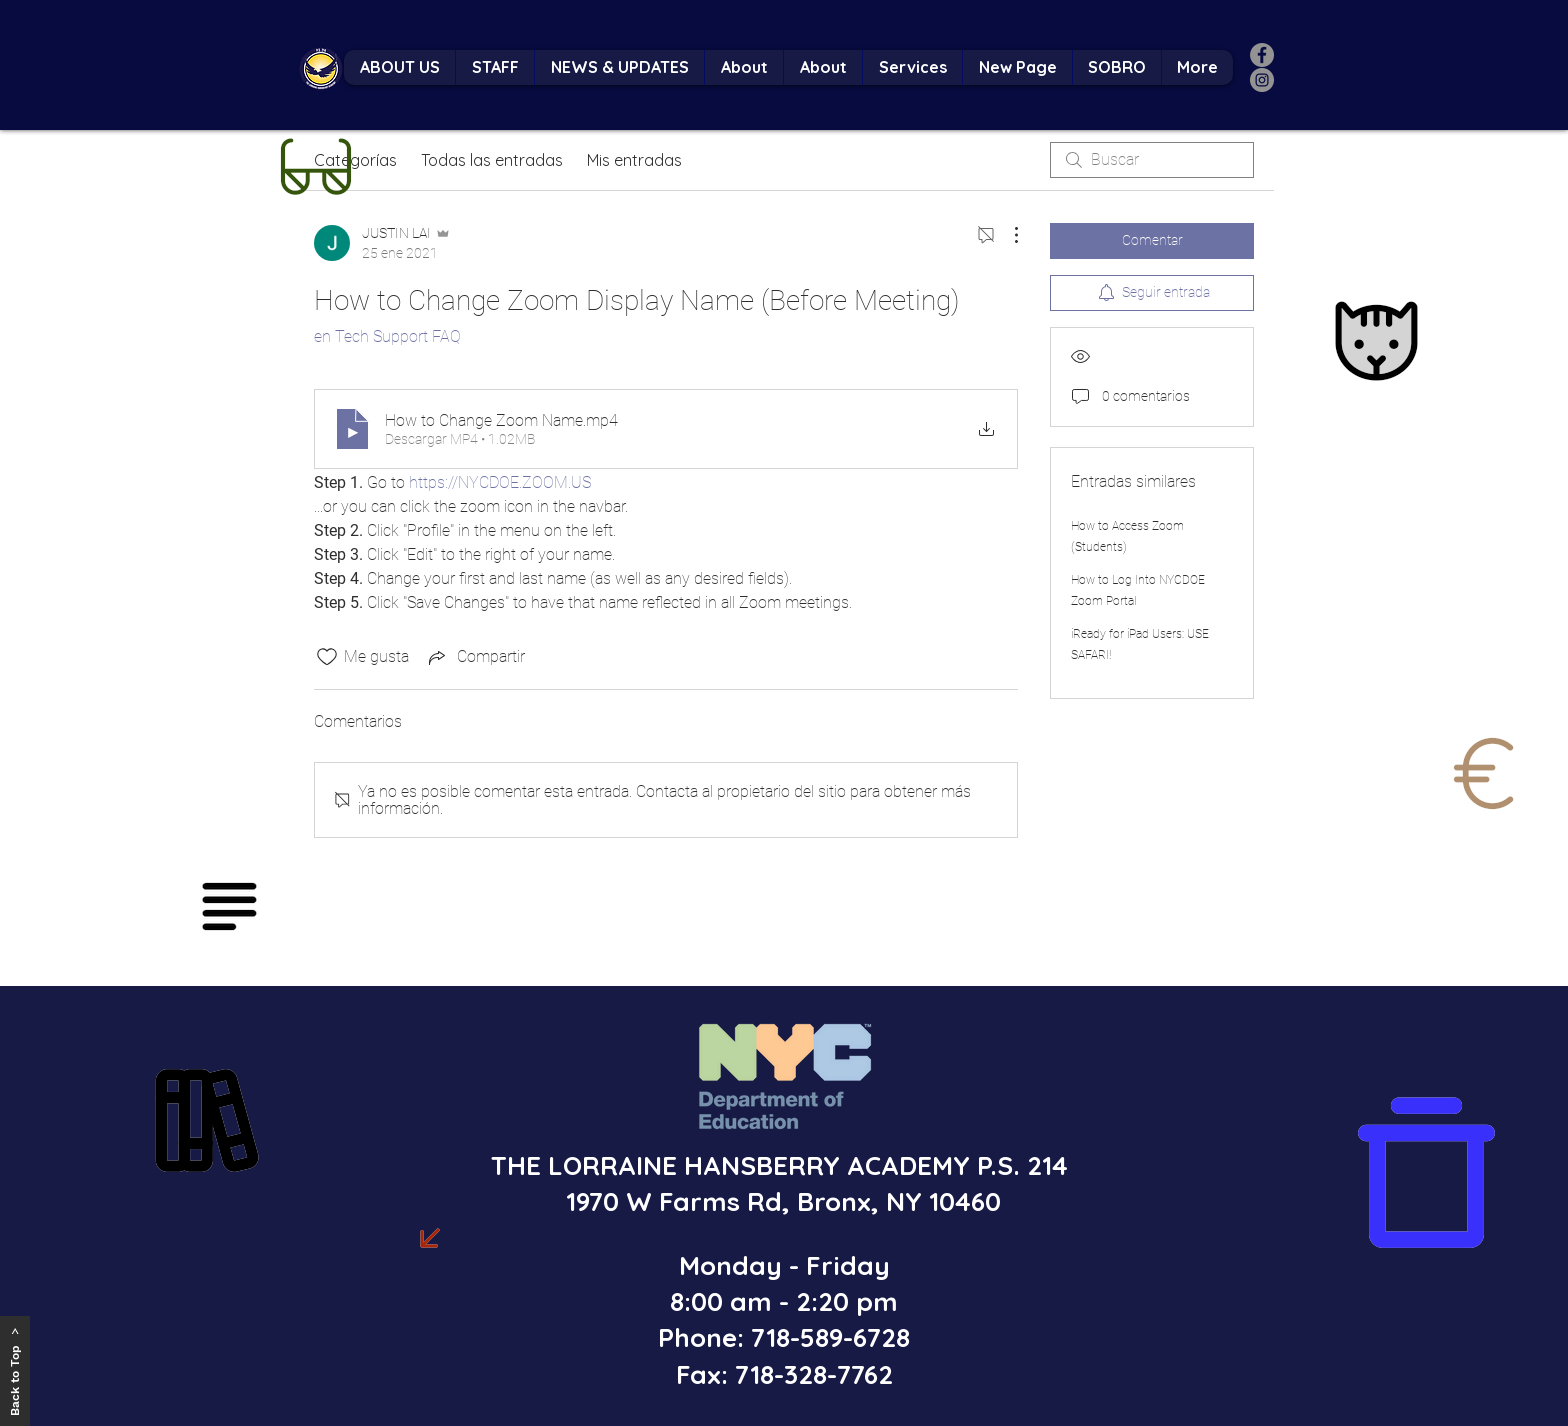 This screenshot has width=1568, height=1426. I want to click on access your library or book collection, so click(201, 1120).